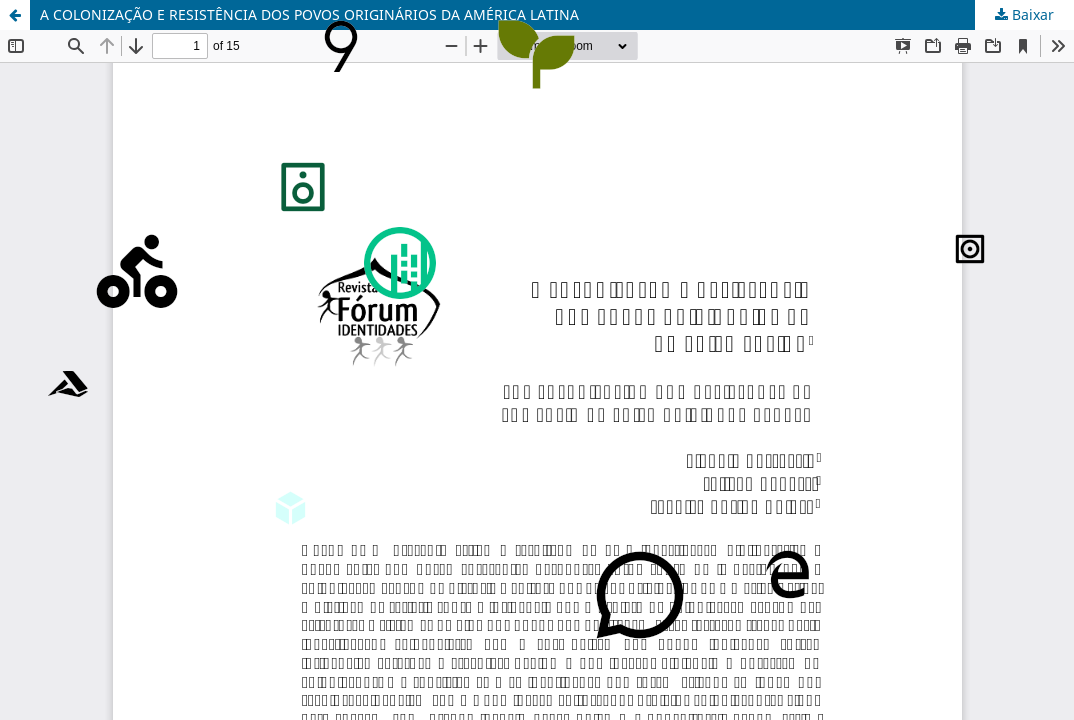  I want to click on open microsoft edge browser, so click(787, 574).